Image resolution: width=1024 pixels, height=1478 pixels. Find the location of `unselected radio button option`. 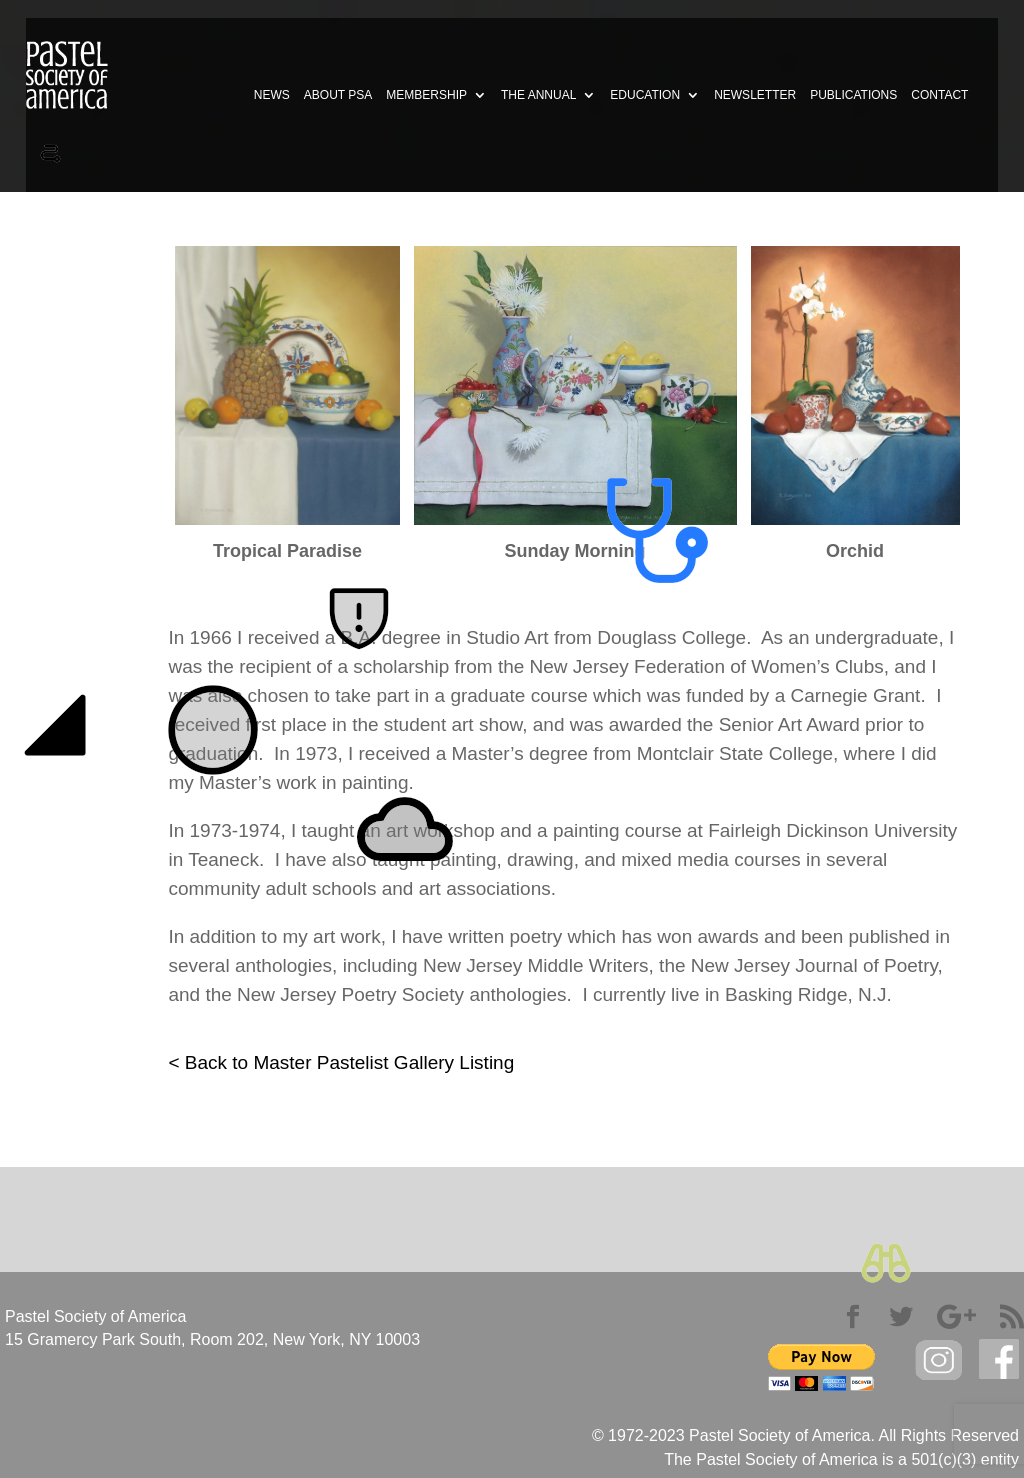

unselected radio button option is located at coordinates (213, 730).